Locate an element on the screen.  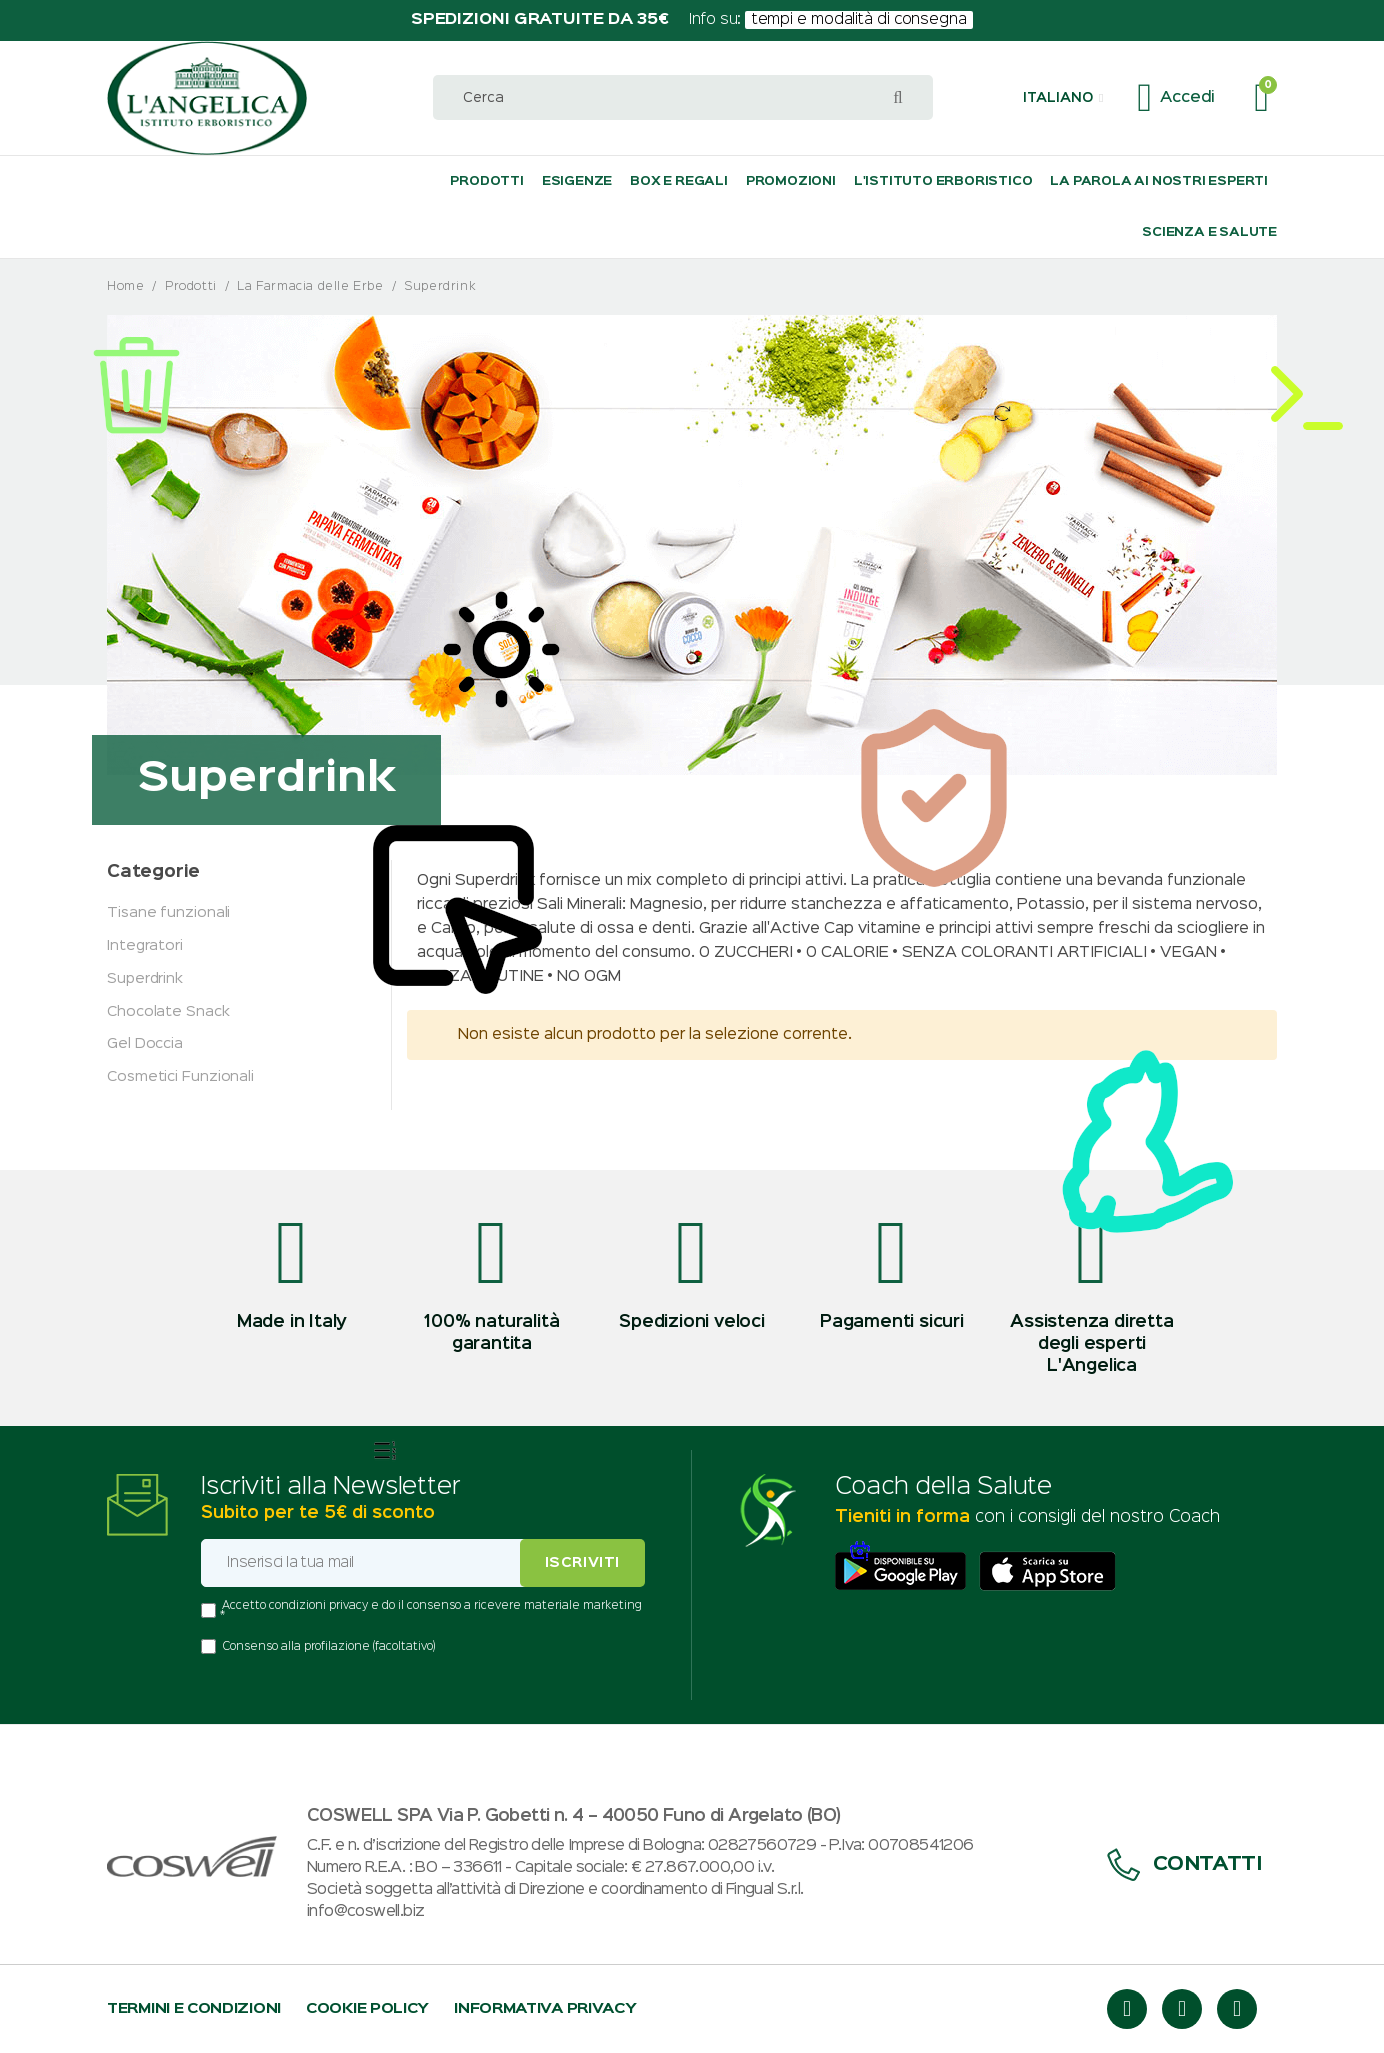
refresh or reload content is located at coordinates (1002, 413).